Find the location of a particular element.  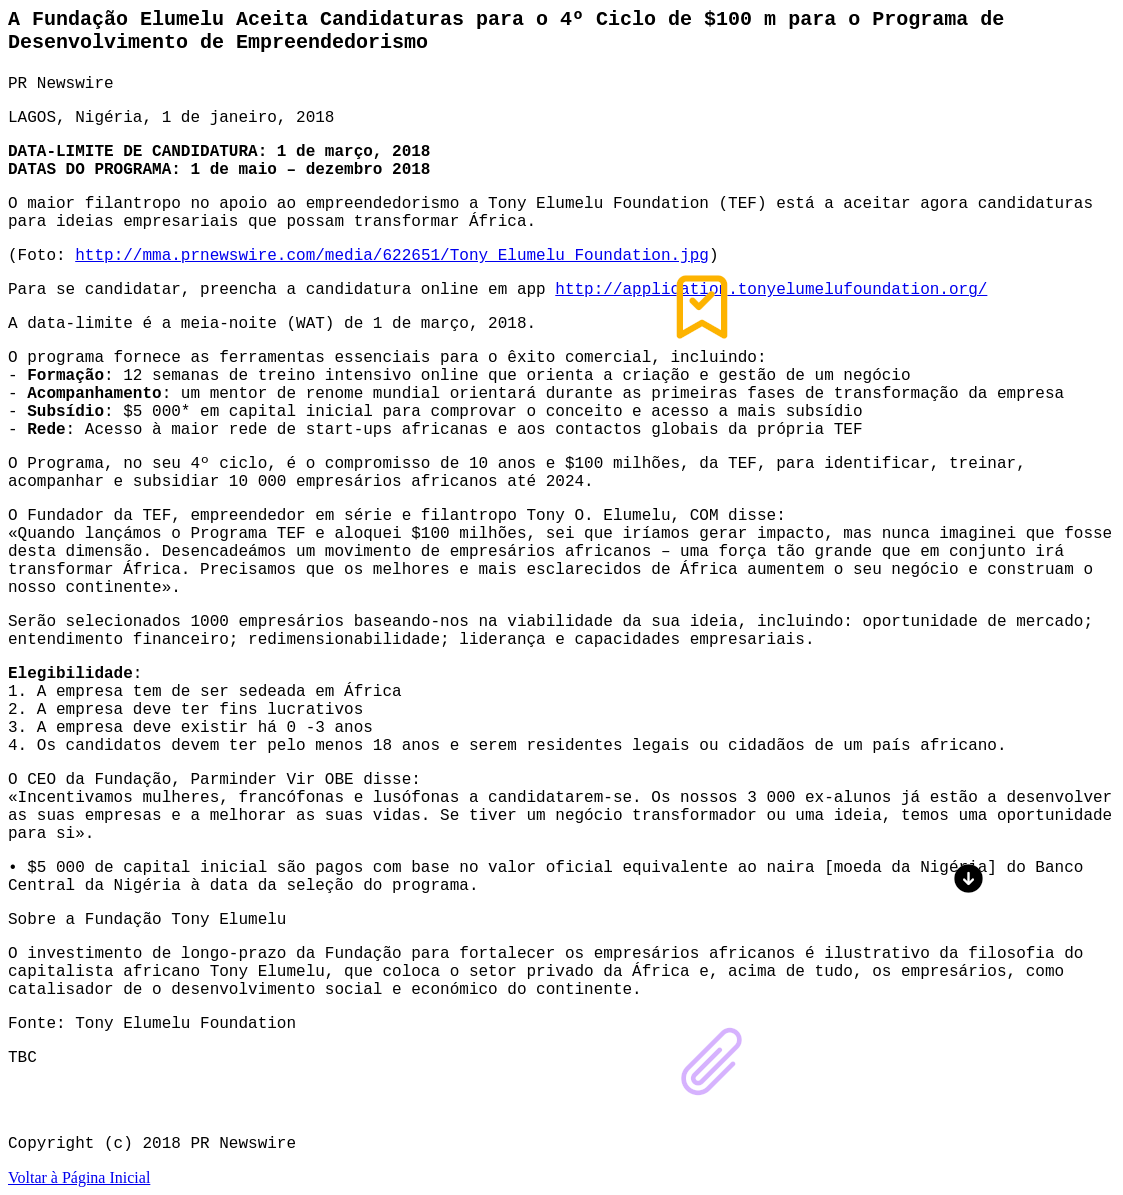

download file or content is located at coordinates (968, 878).